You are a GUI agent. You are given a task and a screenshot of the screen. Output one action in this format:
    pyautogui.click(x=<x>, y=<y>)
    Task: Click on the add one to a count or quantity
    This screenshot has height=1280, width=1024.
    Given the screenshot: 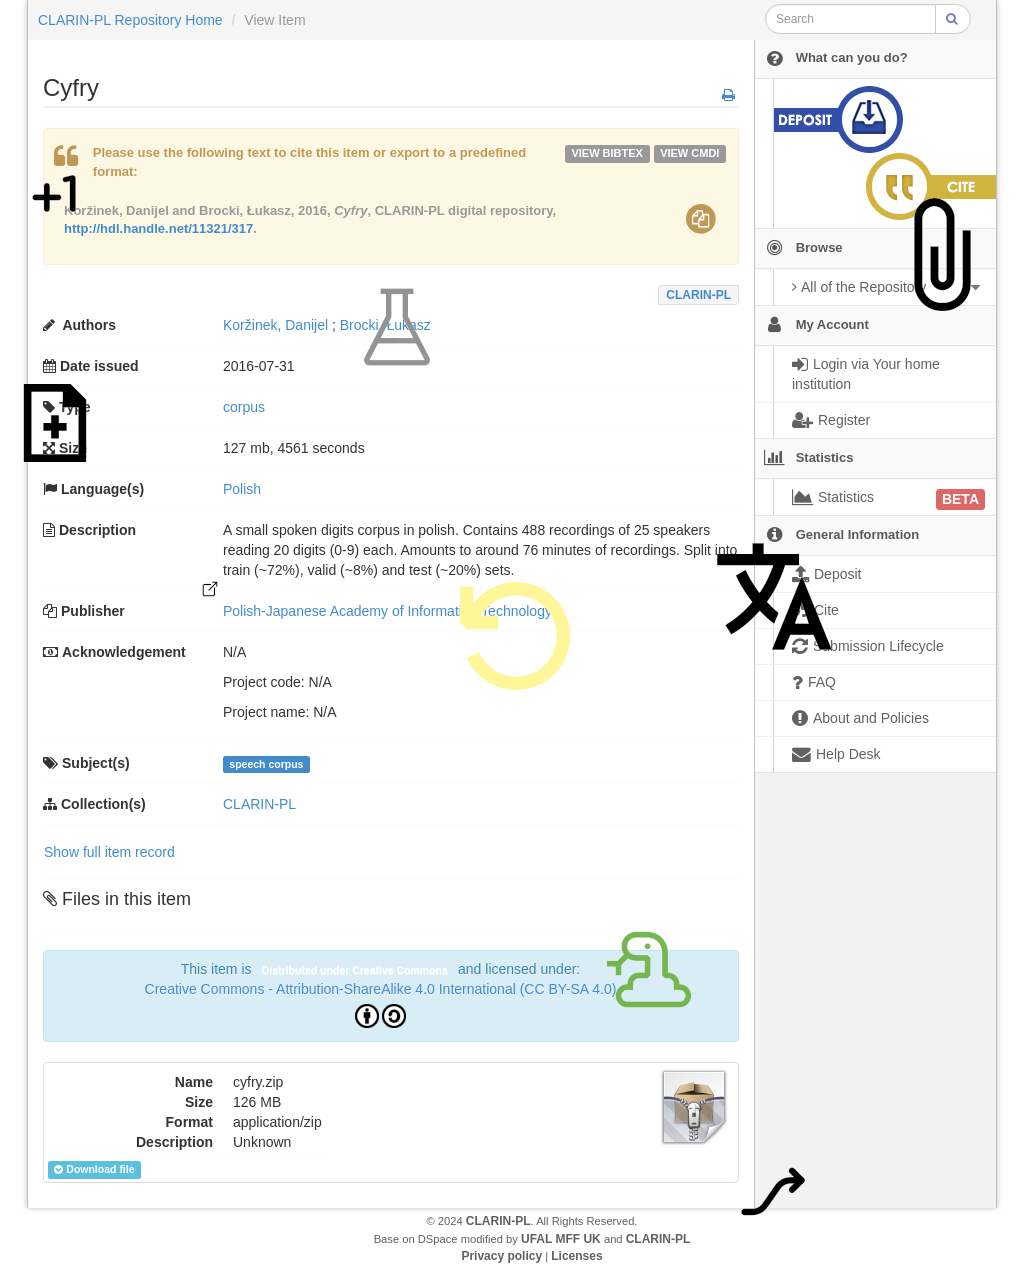 What is the action you would take?
    pyautogui.click(x=55, y=194)
    